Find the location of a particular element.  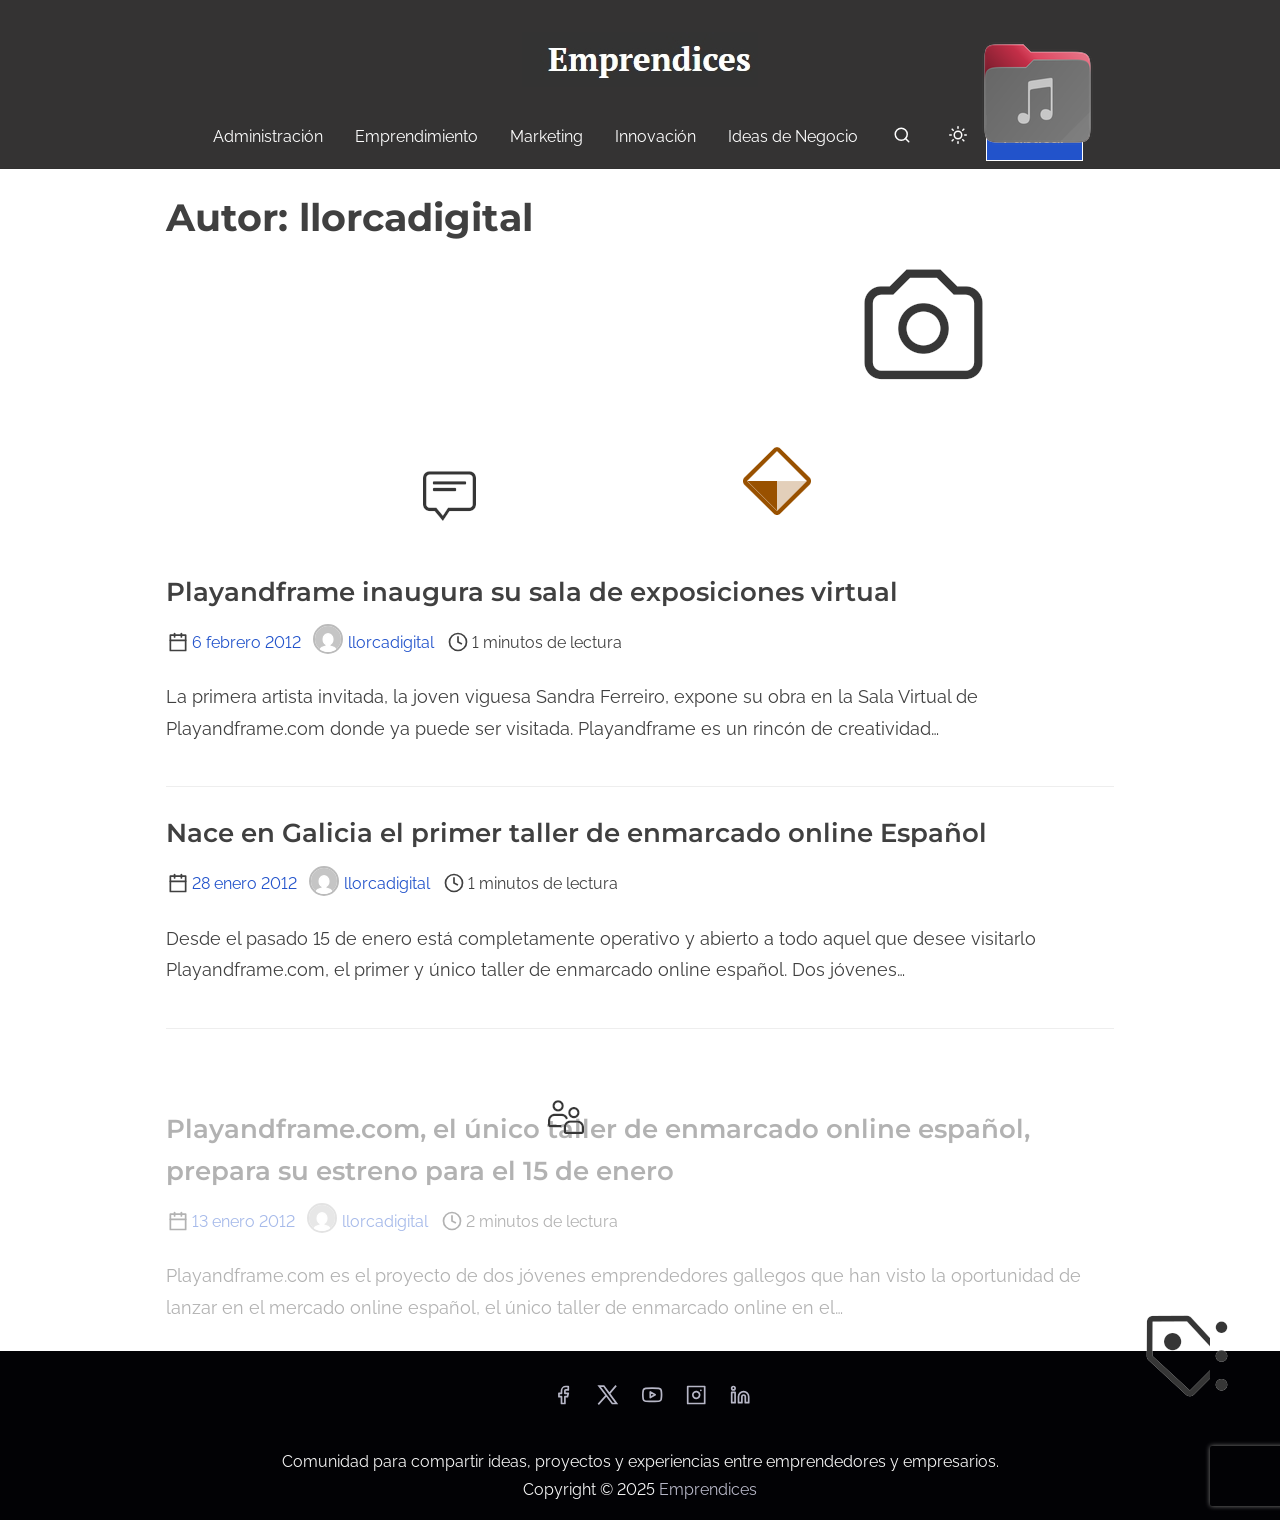

access user account settings is located at coordinates (566, 1116).